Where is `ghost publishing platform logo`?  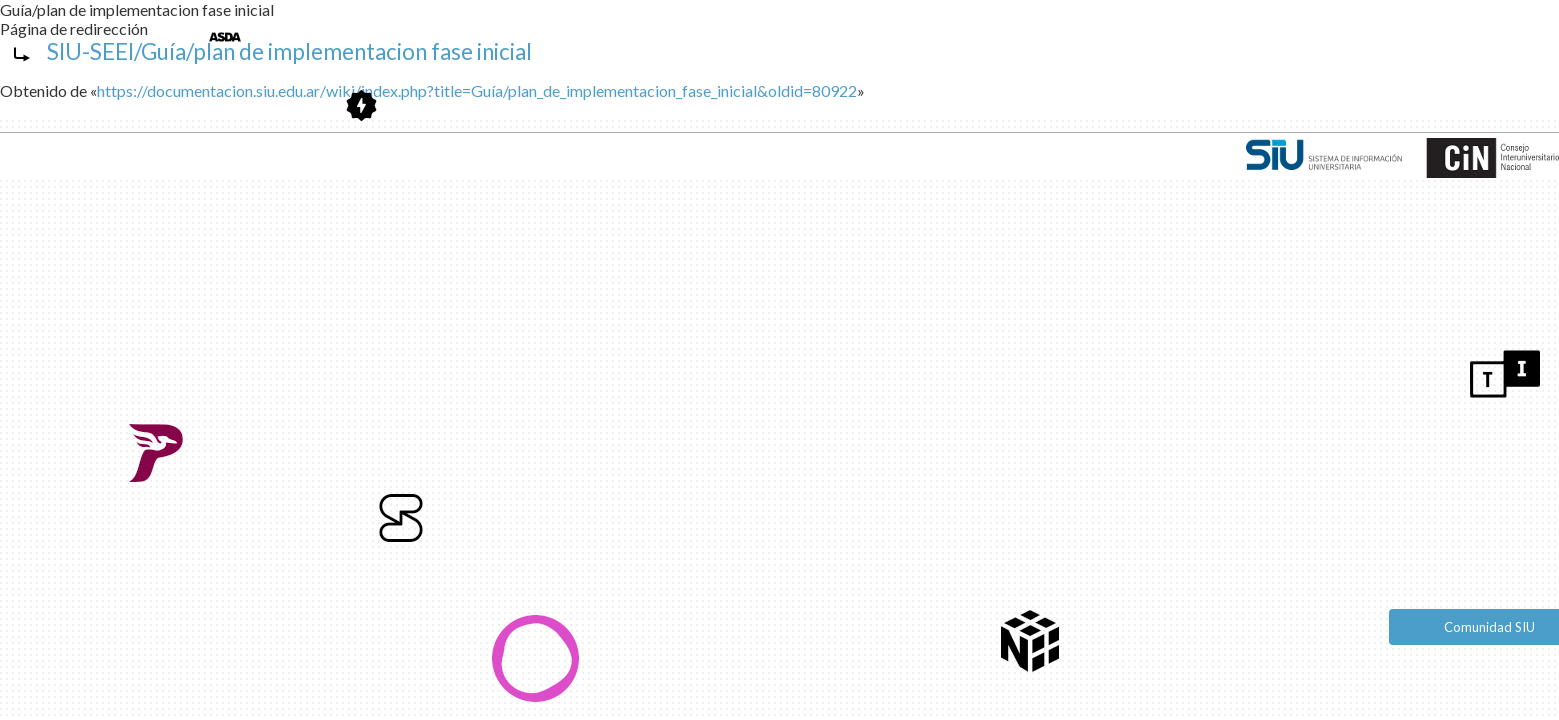
ghost publishing platform logo is located at coordinates (535, 658).